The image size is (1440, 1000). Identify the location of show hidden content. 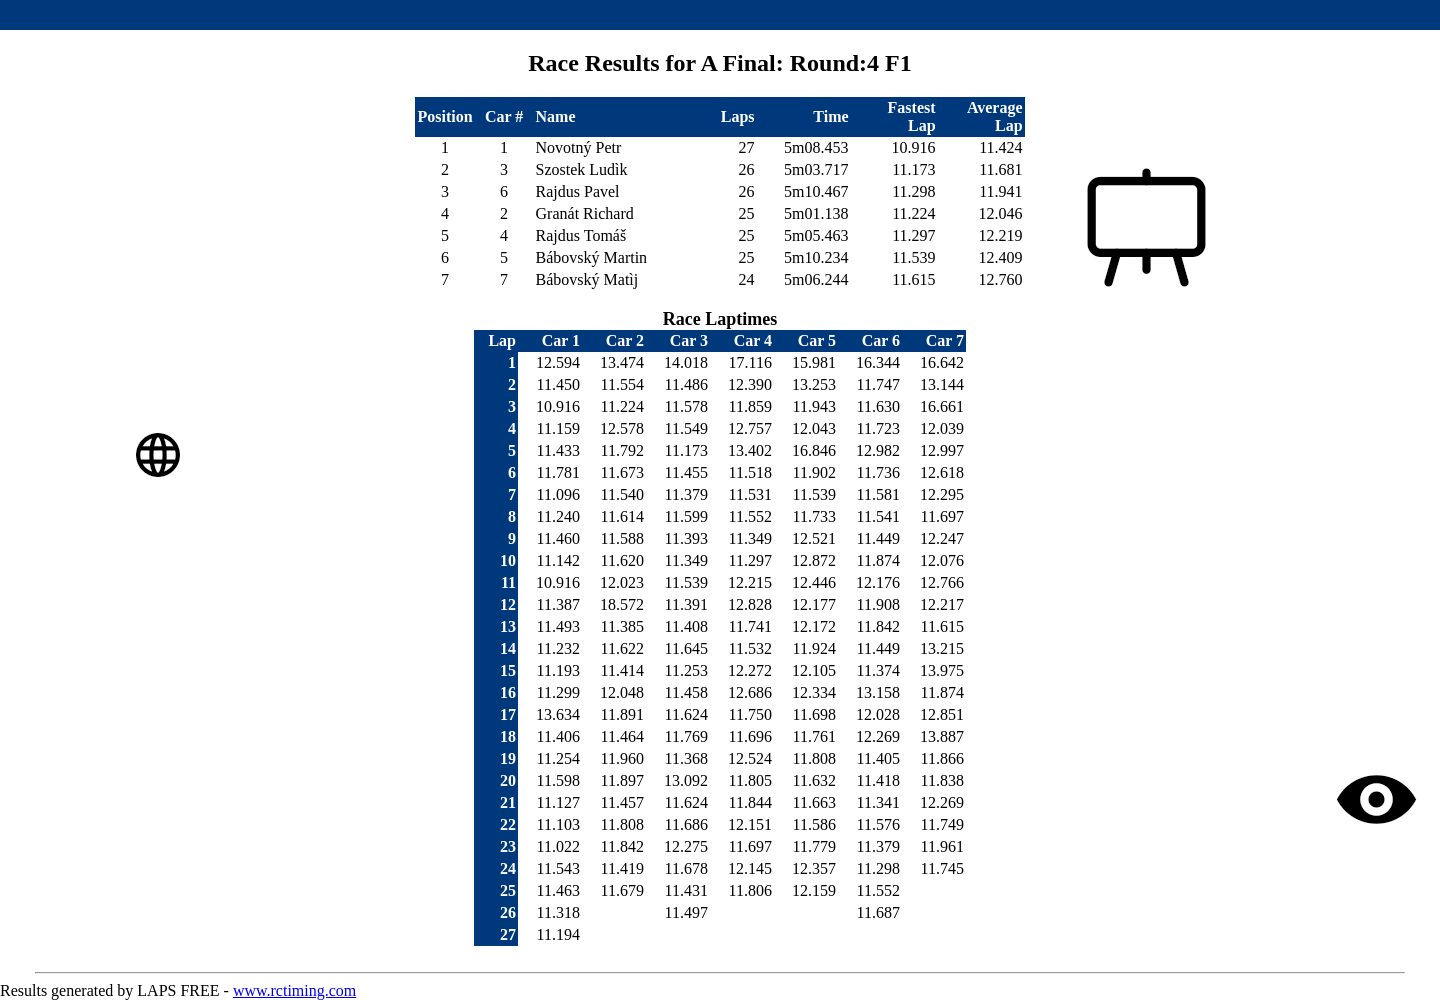
(1376, 799).